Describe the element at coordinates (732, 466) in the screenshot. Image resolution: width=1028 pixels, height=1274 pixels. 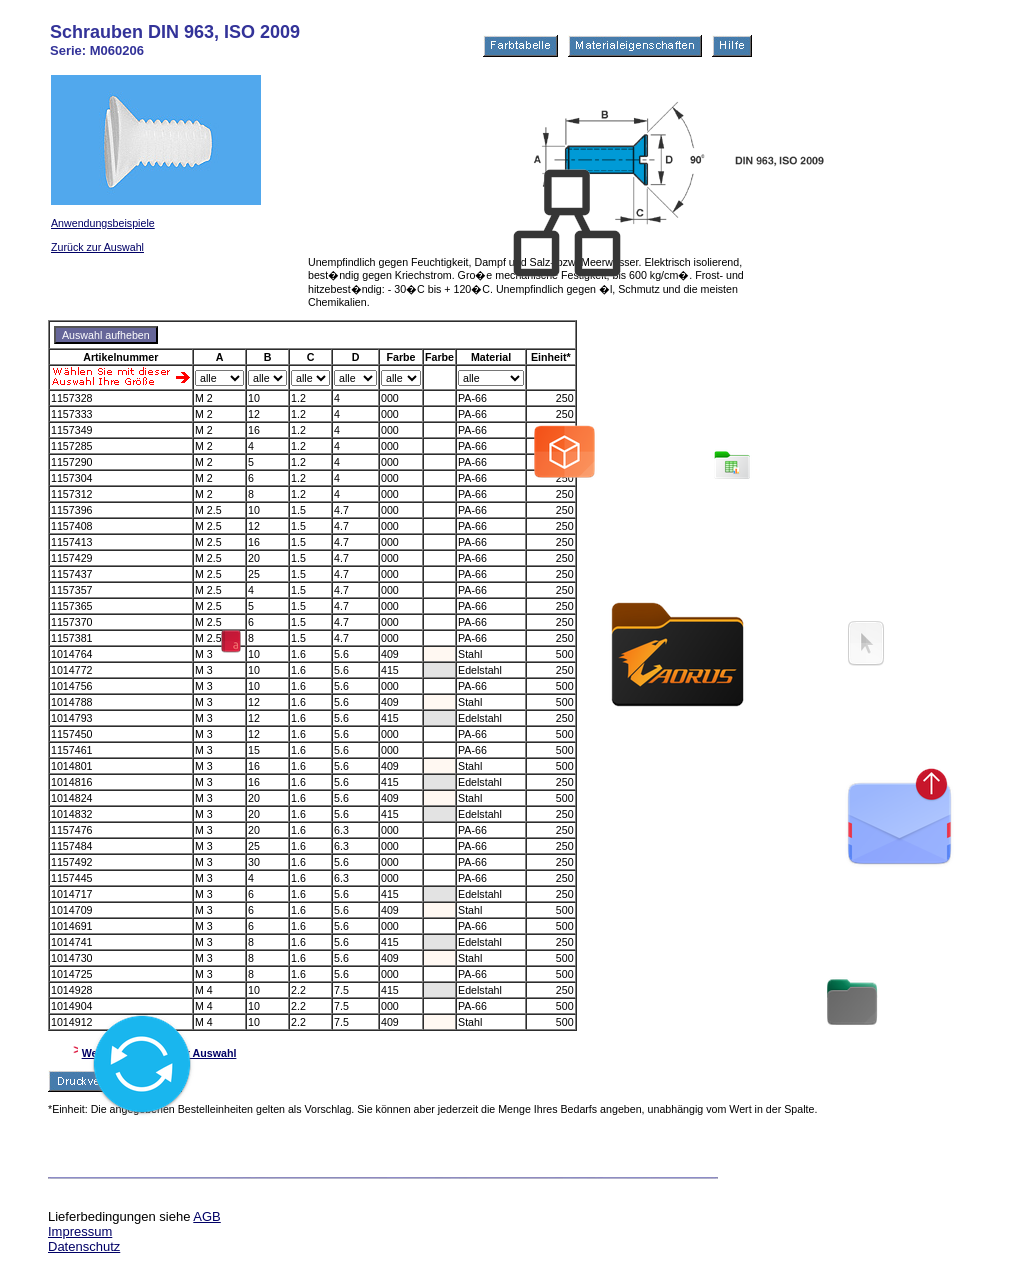
I see `open folder containing LibreOffice Calc spreadsheets` at that location.